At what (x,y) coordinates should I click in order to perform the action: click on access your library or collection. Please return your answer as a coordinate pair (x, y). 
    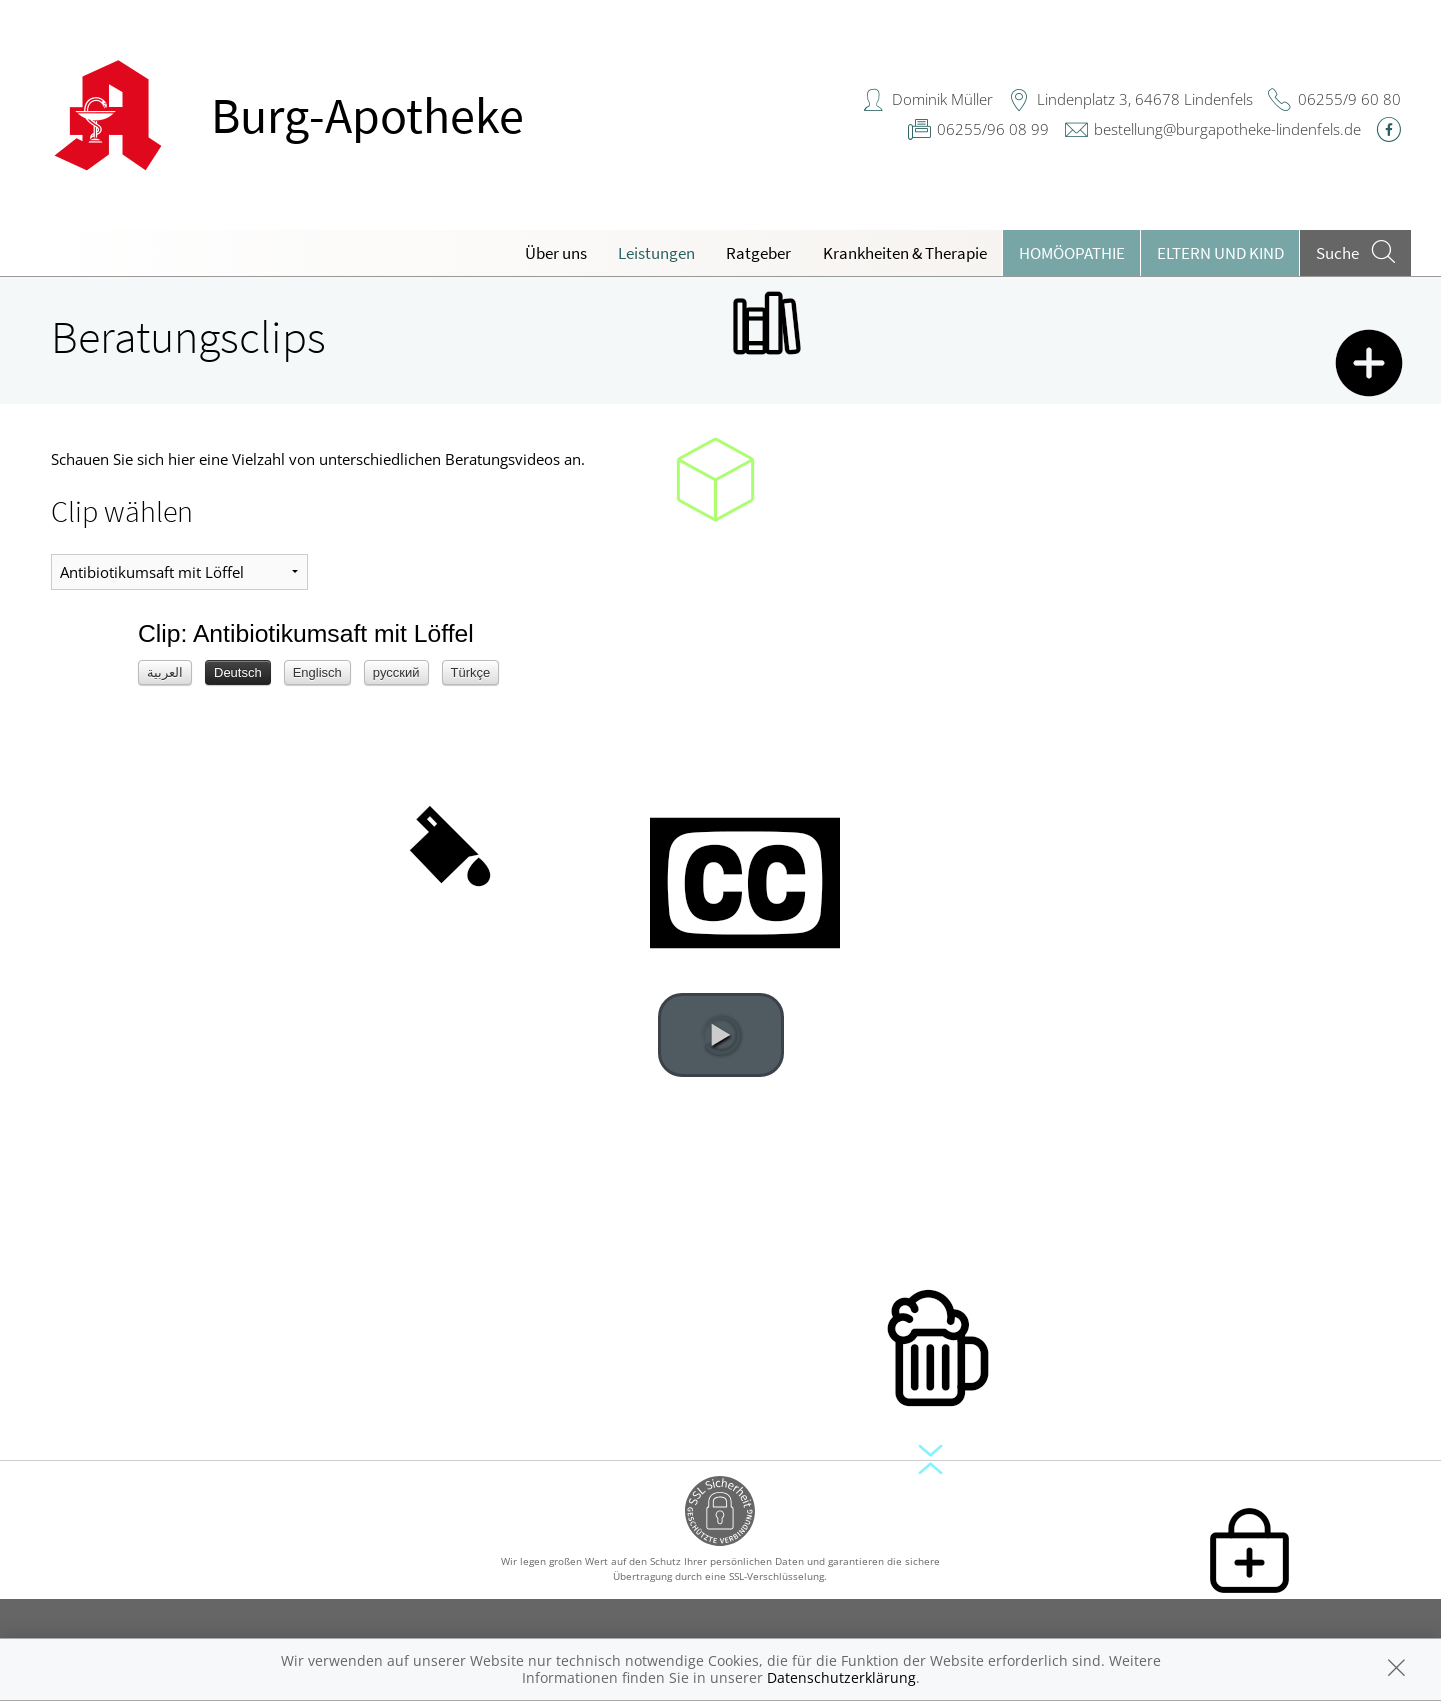
    Looking at the image, I should click on (767, 323).